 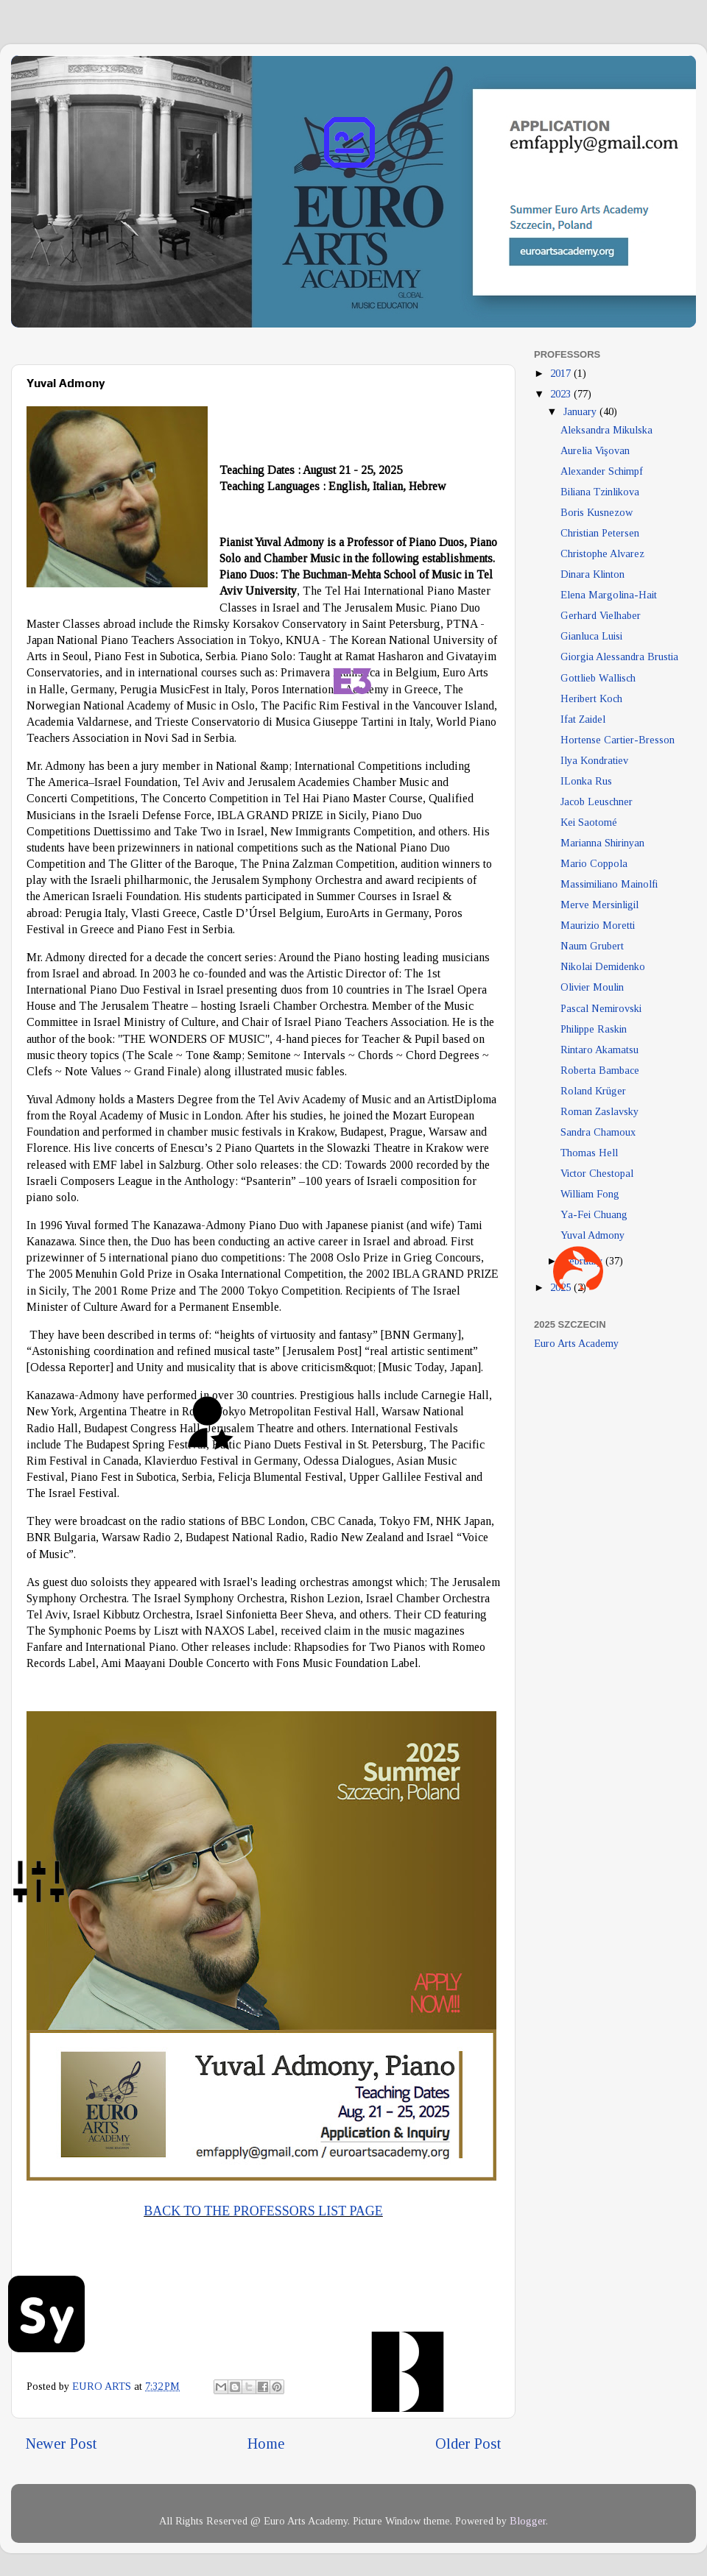 I want to click on E3 (Electronic Entertainment Expo) logo, so click(x=352, y=681).